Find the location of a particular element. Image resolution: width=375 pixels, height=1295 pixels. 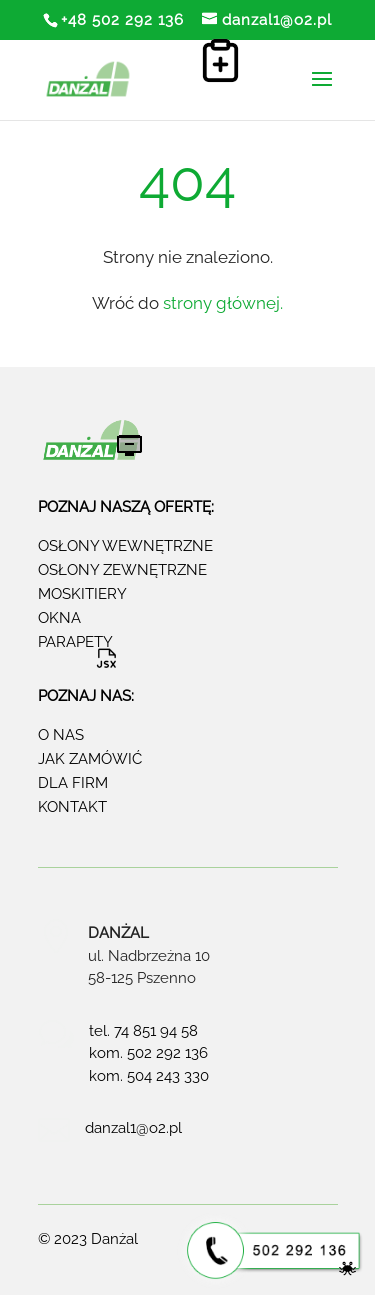

represents the flying spaghetti monster or pastafarianism is located at coordinates (347, 1268).